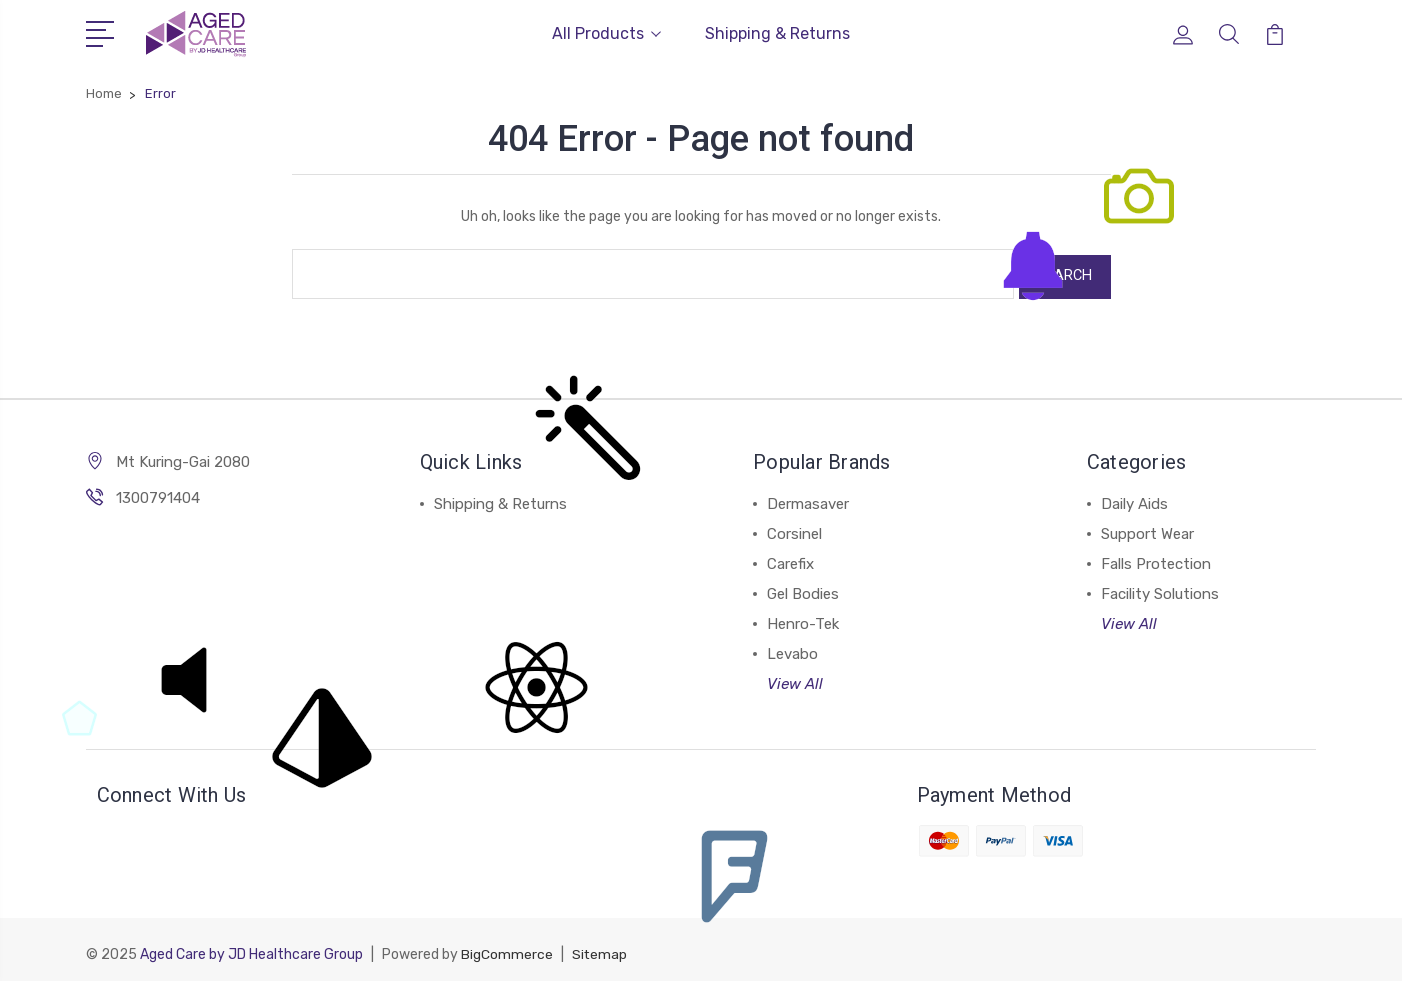 This screenshot has height=981, width=1402. Describe the element at coordinates (589, 429) in the screenshot. I see `apply auto-enhance or magic adjustments` at that location.